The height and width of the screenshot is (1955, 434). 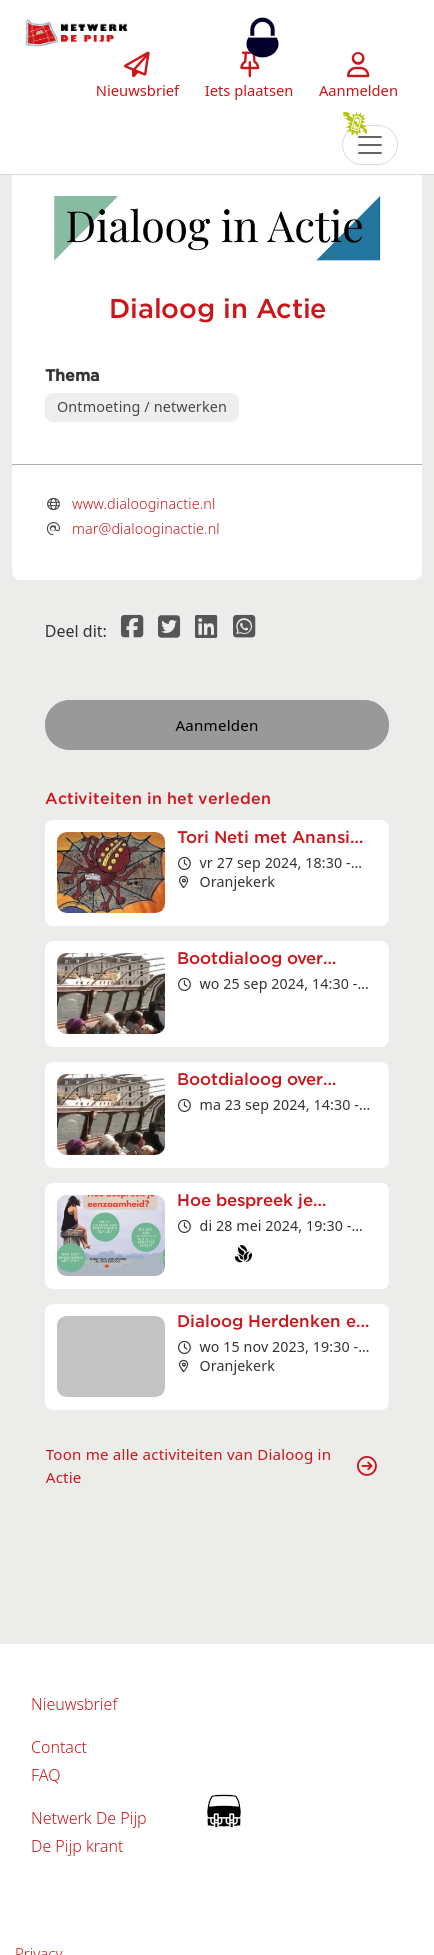 I want to click on coffee or café-related feature, so click(x=243, y=1253).